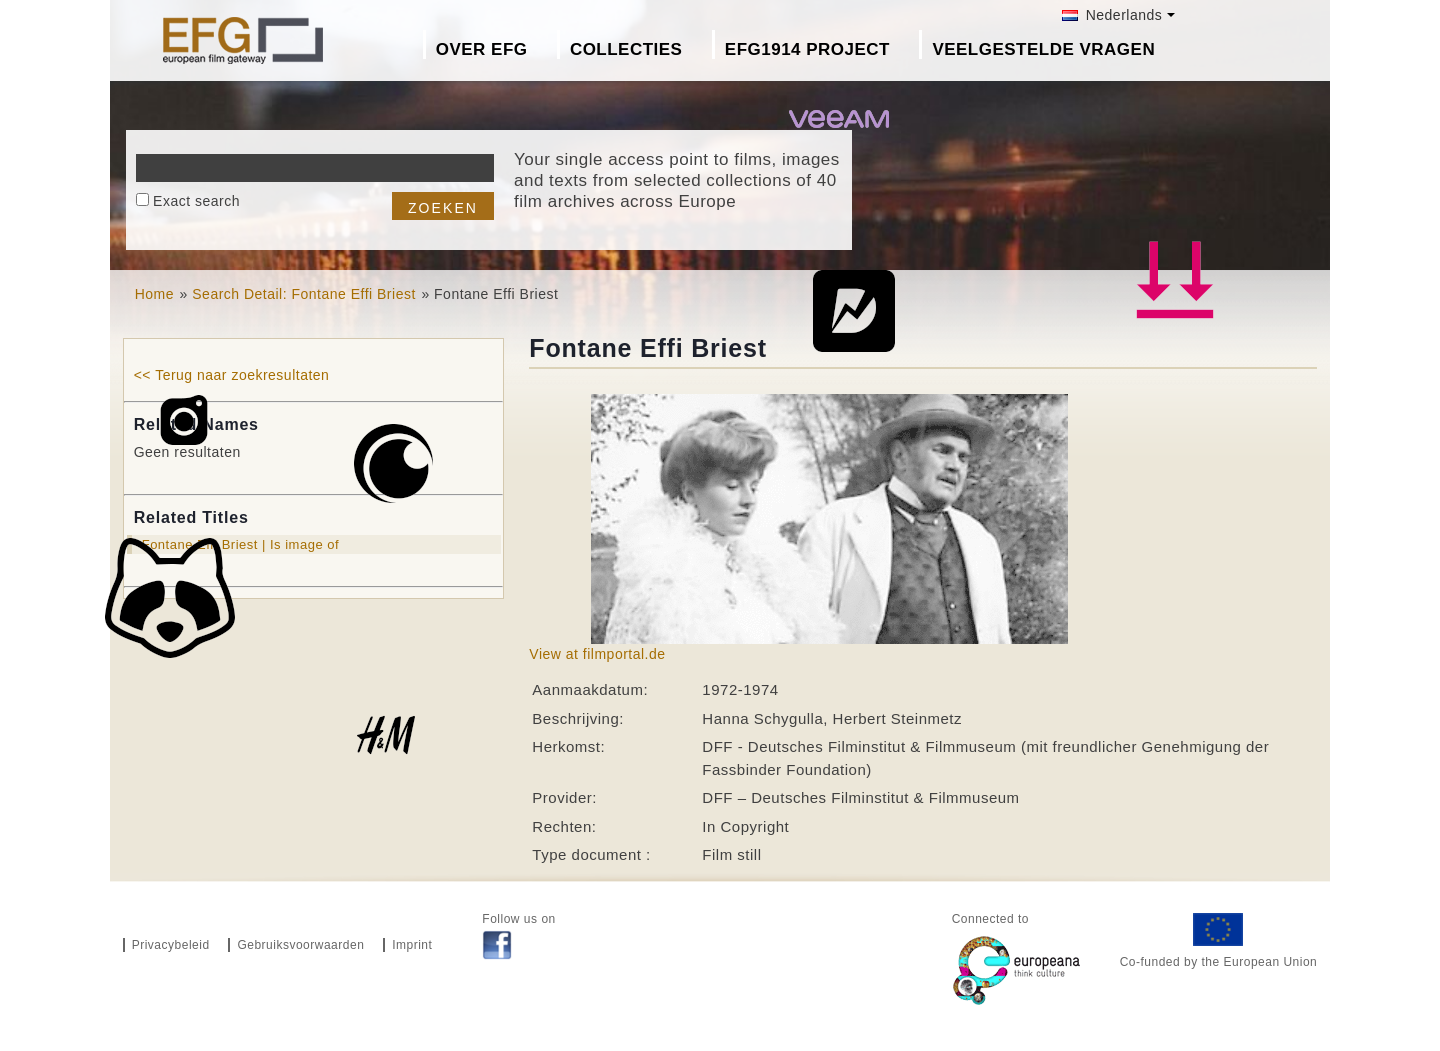  Describe the element at coordinates (1175, 280) in the screenshot. I see `align selected elements to the bottom` at that location.